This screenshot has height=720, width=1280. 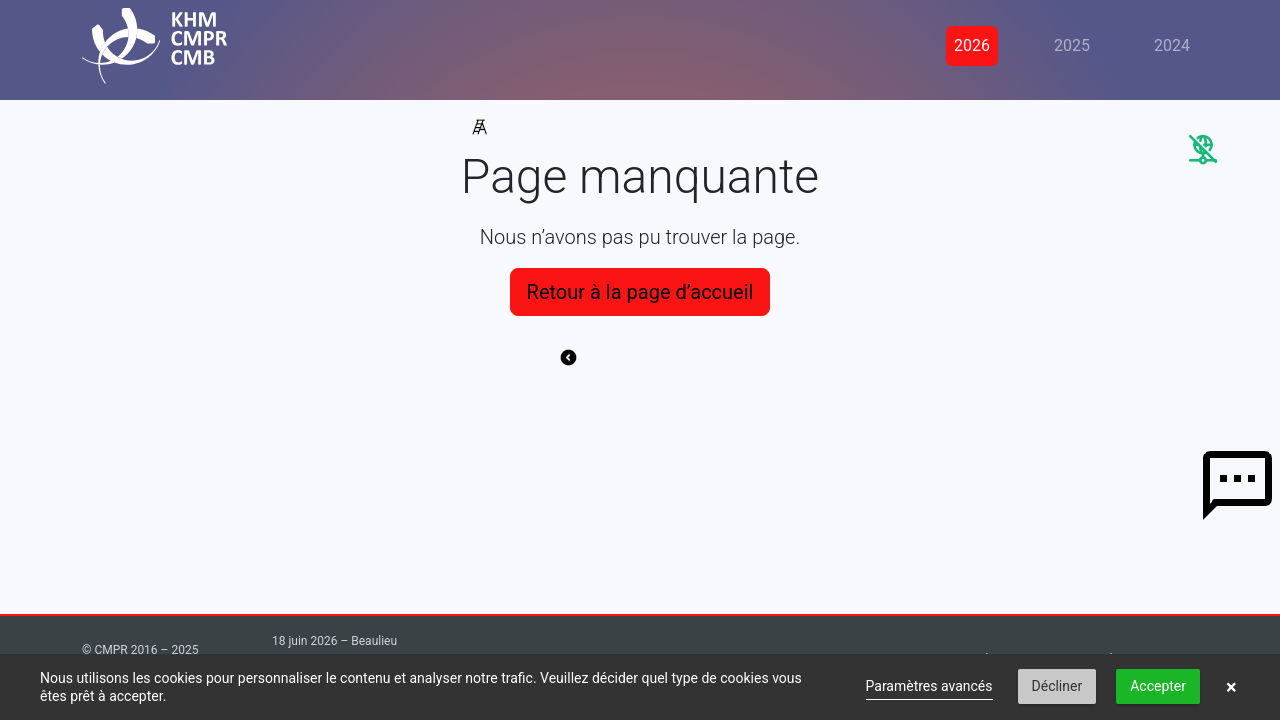 I want to click on open text messages, so click(x=1237, y=485).